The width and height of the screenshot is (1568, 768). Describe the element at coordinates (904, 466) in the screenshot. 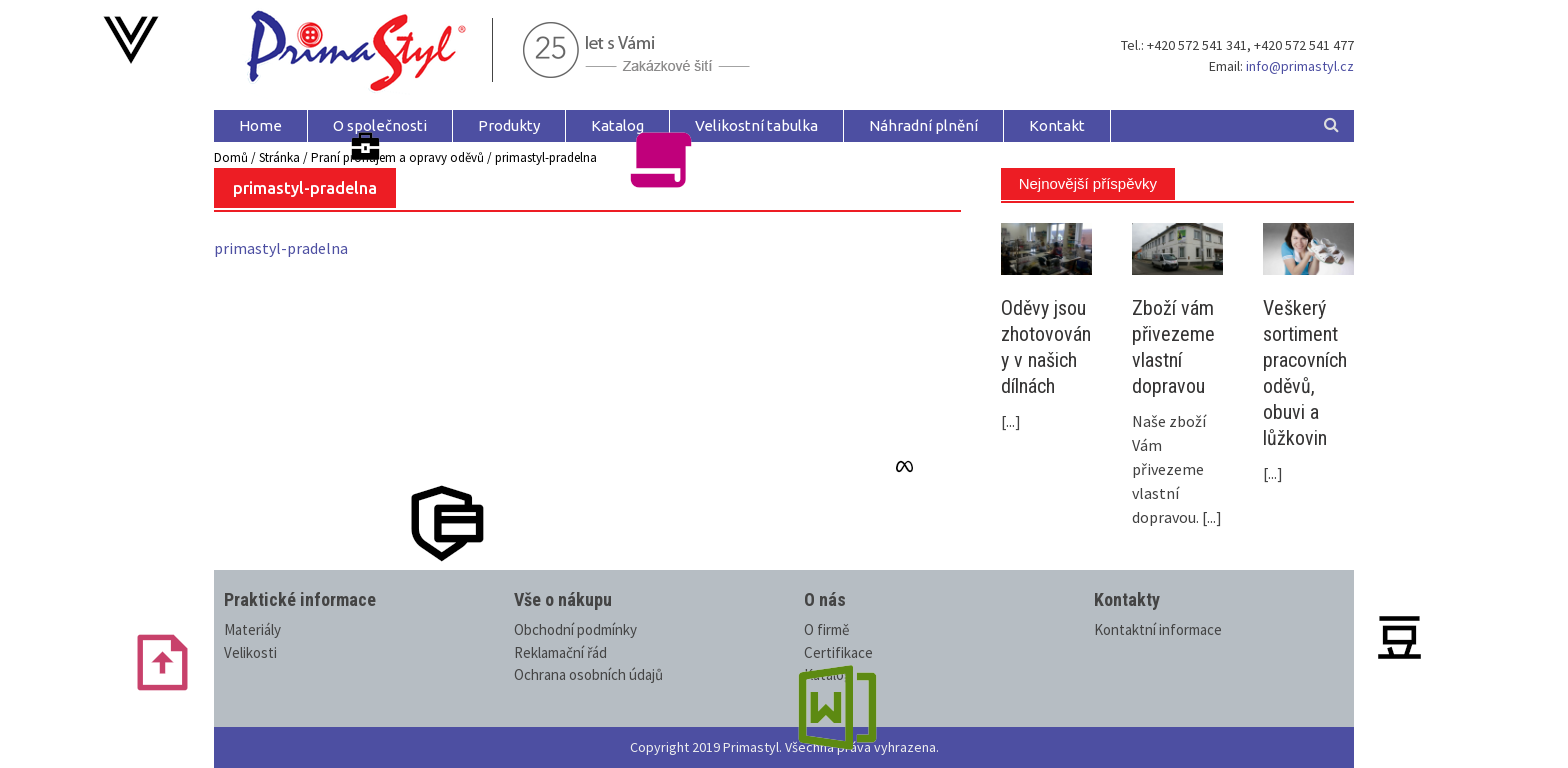

I see `Meta company logo` at that location.